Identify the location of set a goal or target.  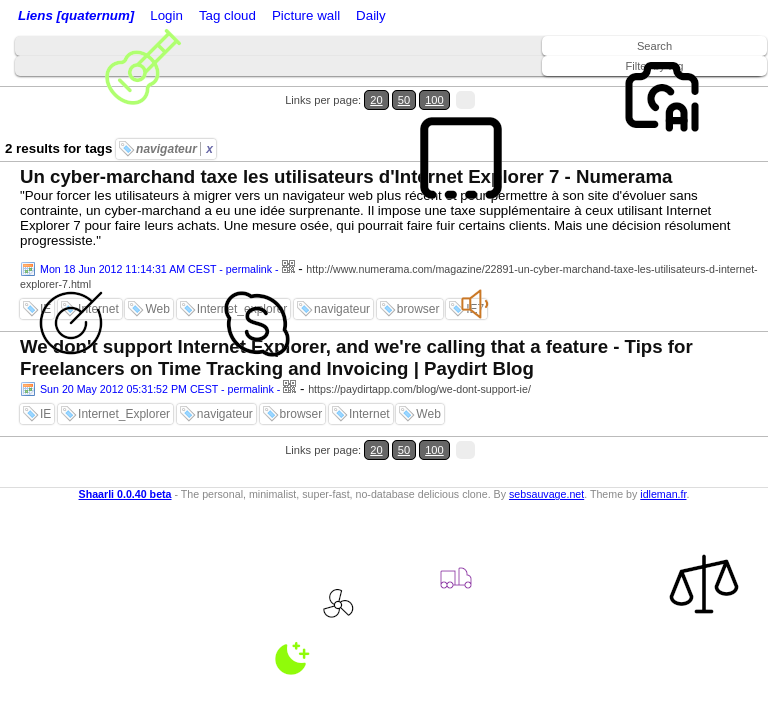
(71, 323).